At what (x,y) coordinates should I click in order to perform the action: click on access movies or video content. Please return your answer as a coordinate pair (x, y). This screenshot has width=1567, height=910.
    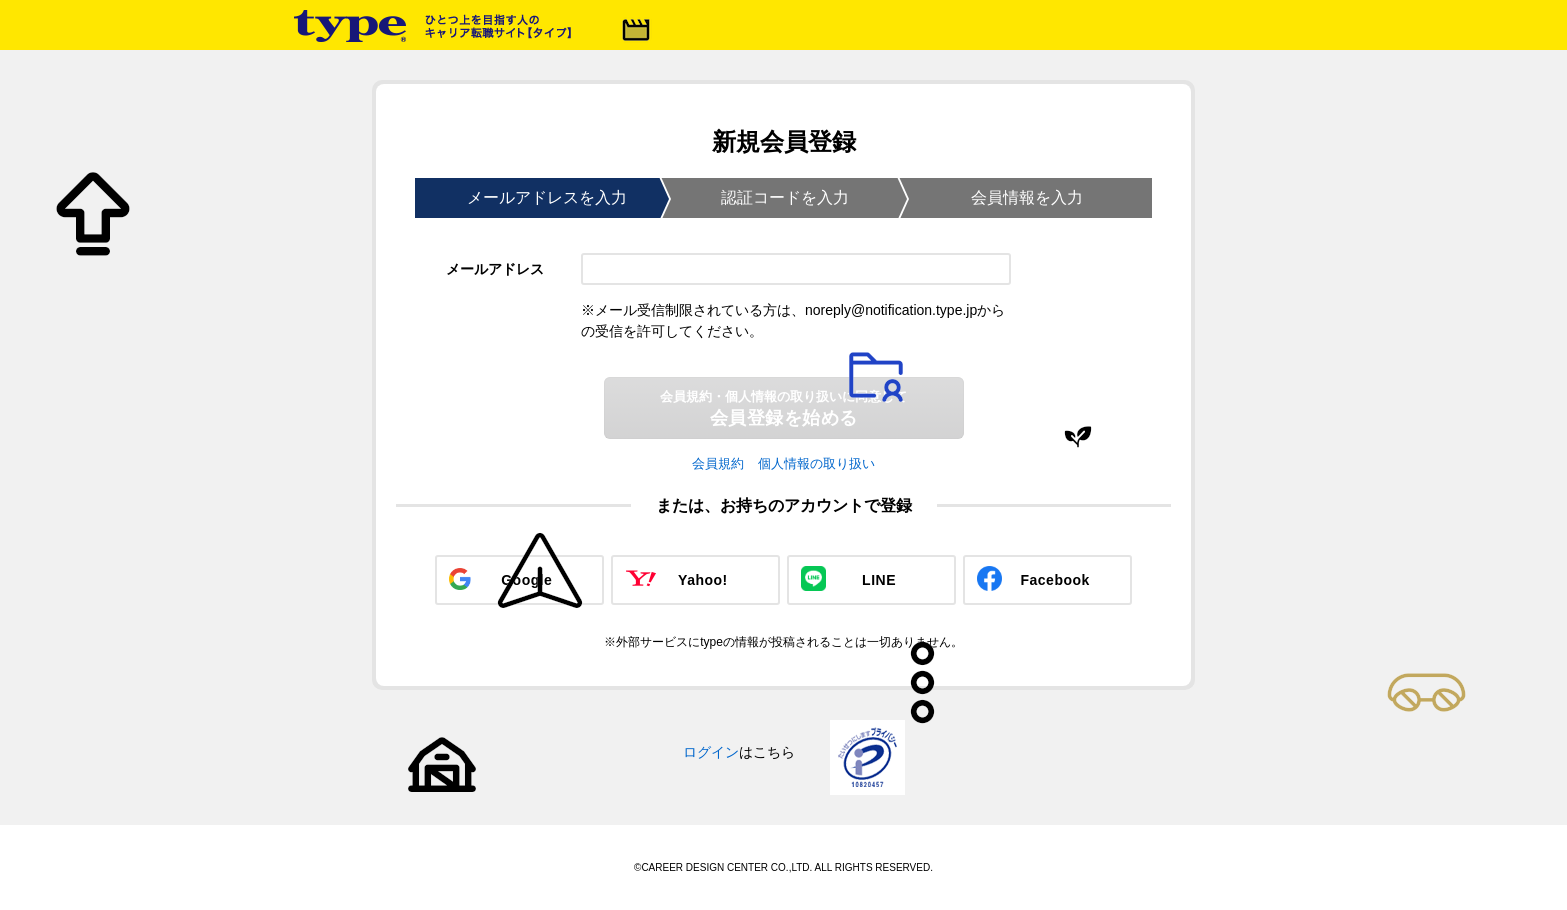
    Looking at the image, I should click on (636, 30).